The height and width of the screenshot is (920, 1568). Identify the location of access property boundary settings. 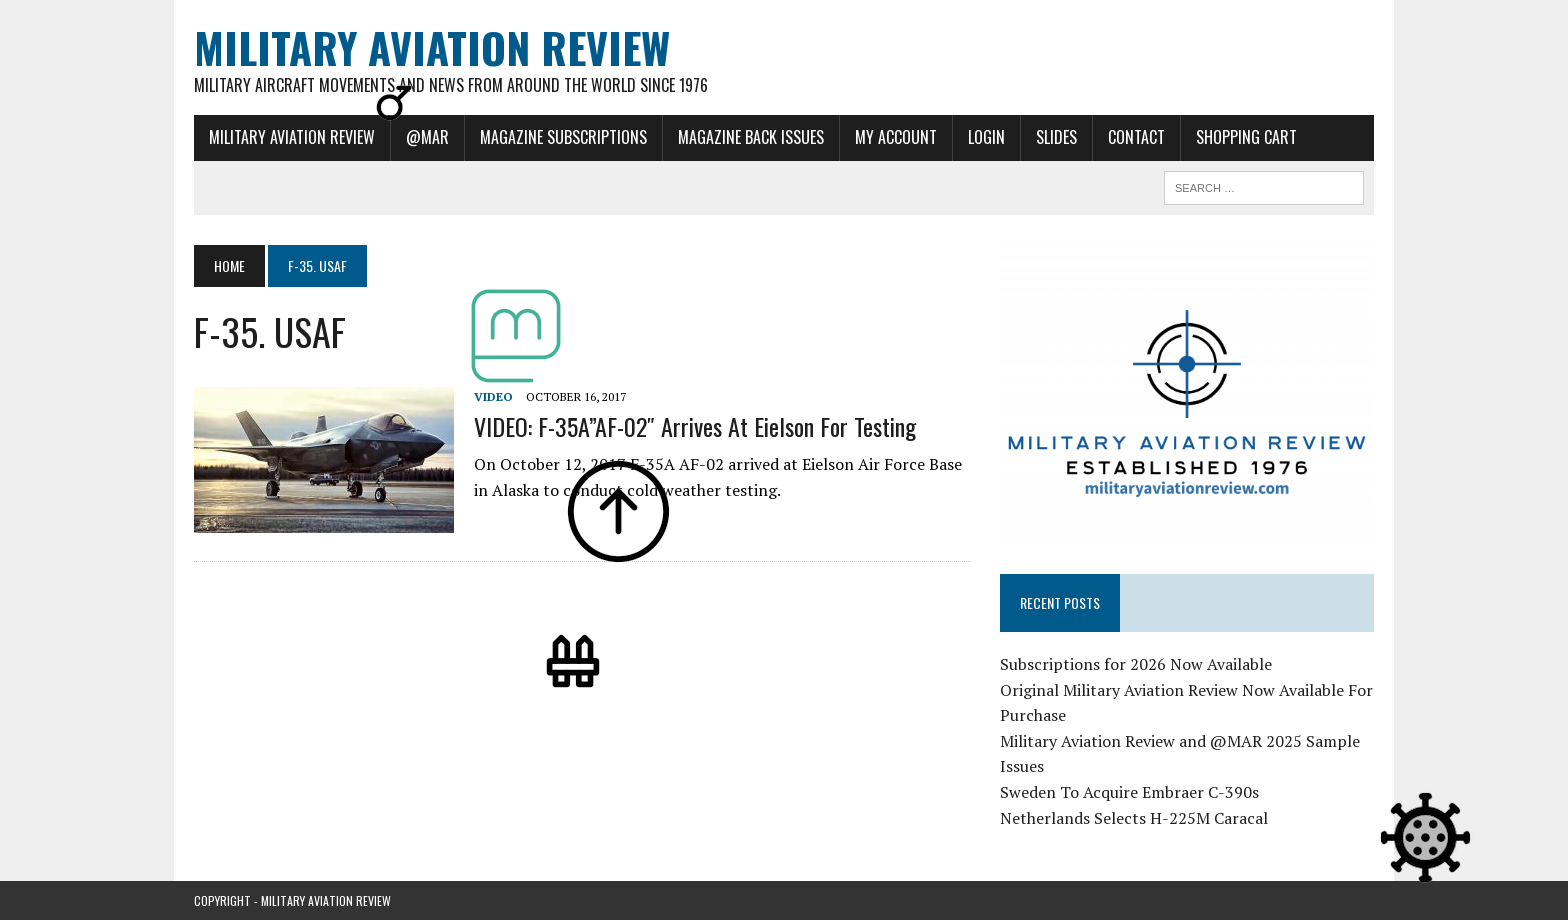
(573, 661).